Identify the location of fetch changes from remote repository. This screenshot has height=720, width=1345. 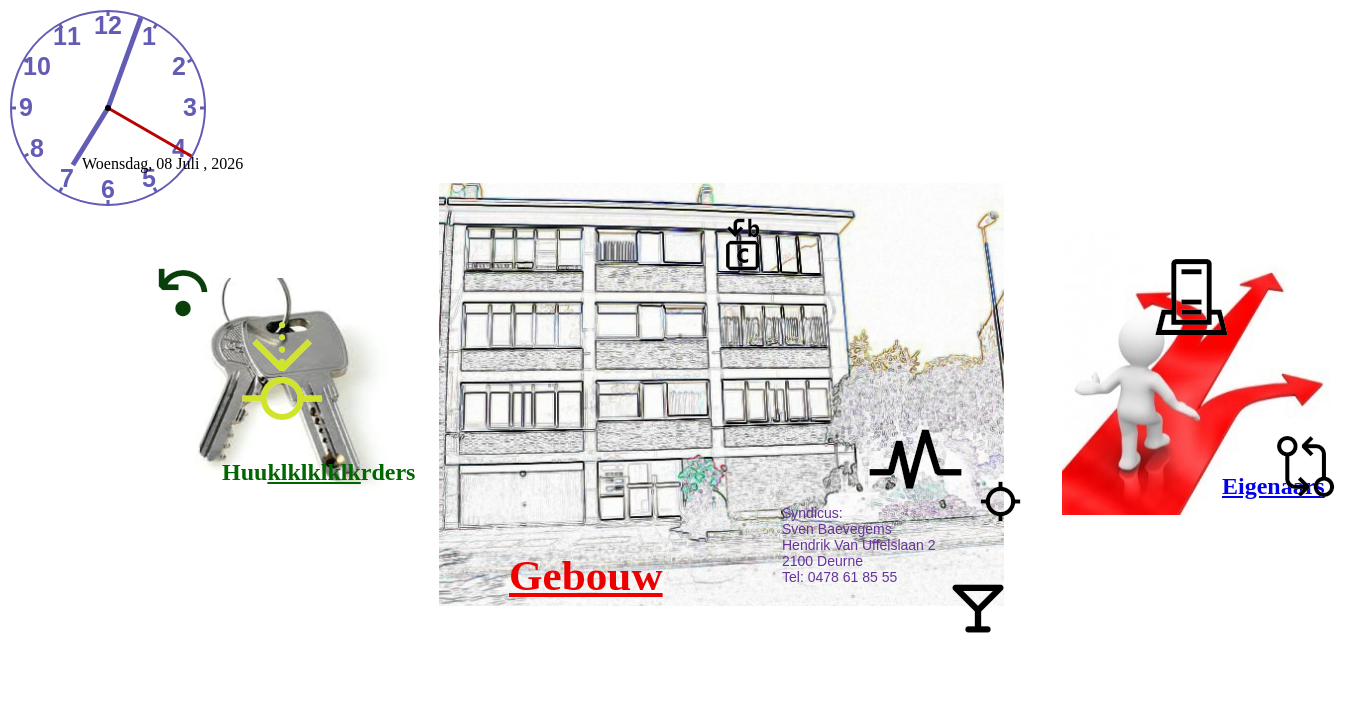
(279, 371).